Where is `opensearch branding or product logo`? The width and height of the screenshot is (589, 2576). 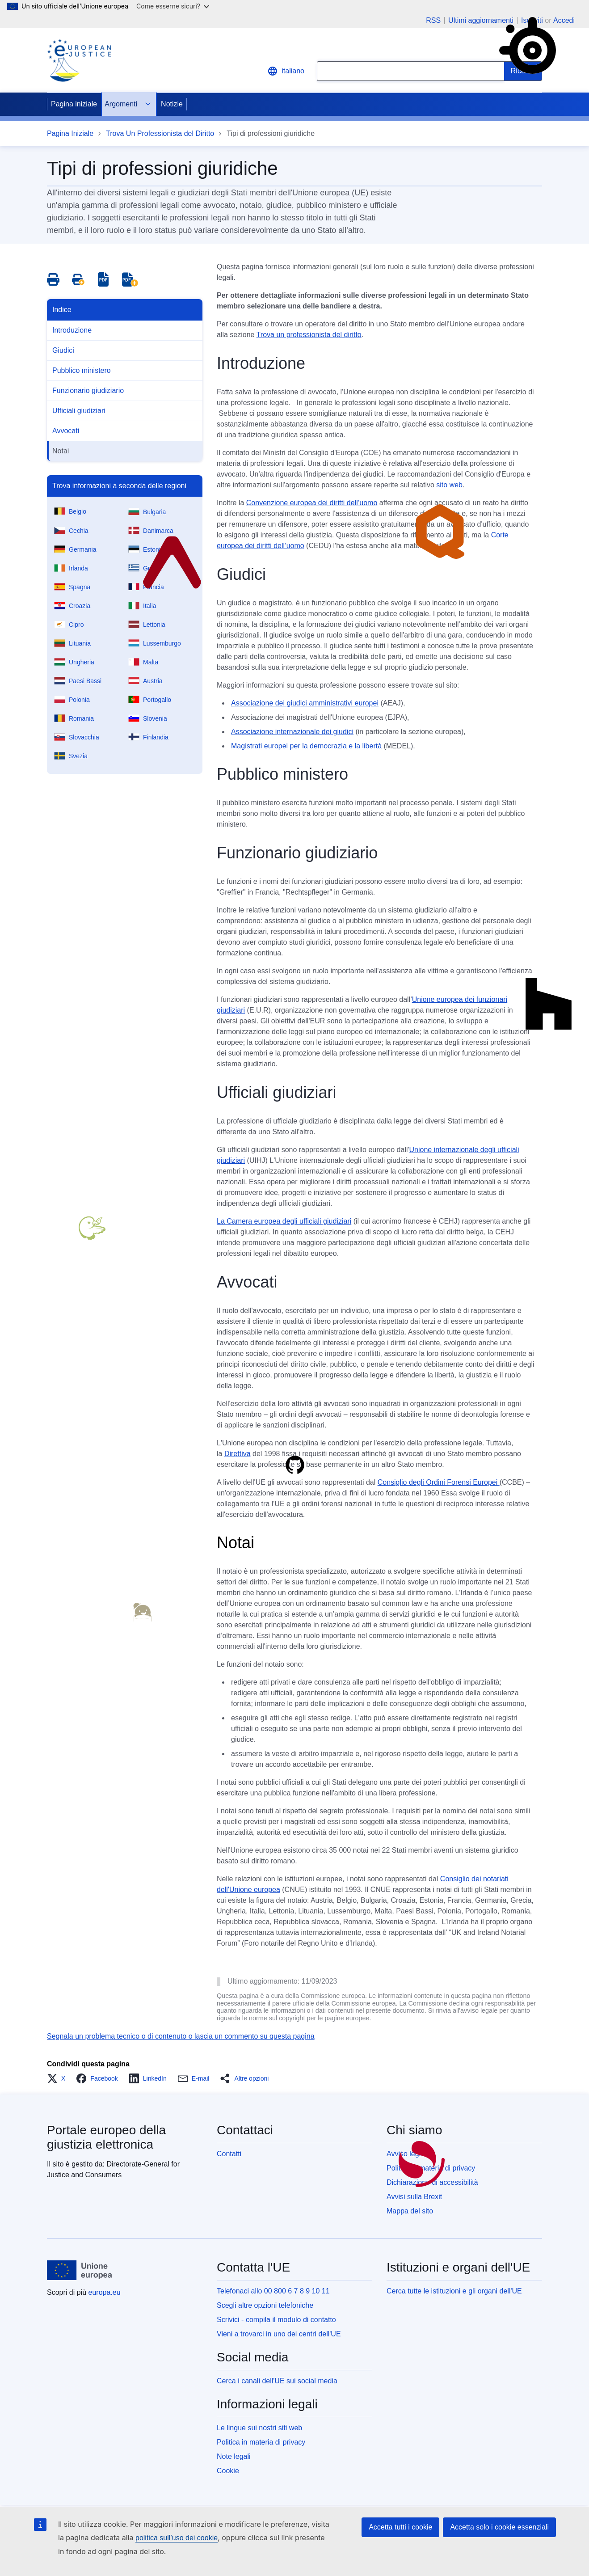
opensearch branding or product logo is located at coordinates (421, 2164).